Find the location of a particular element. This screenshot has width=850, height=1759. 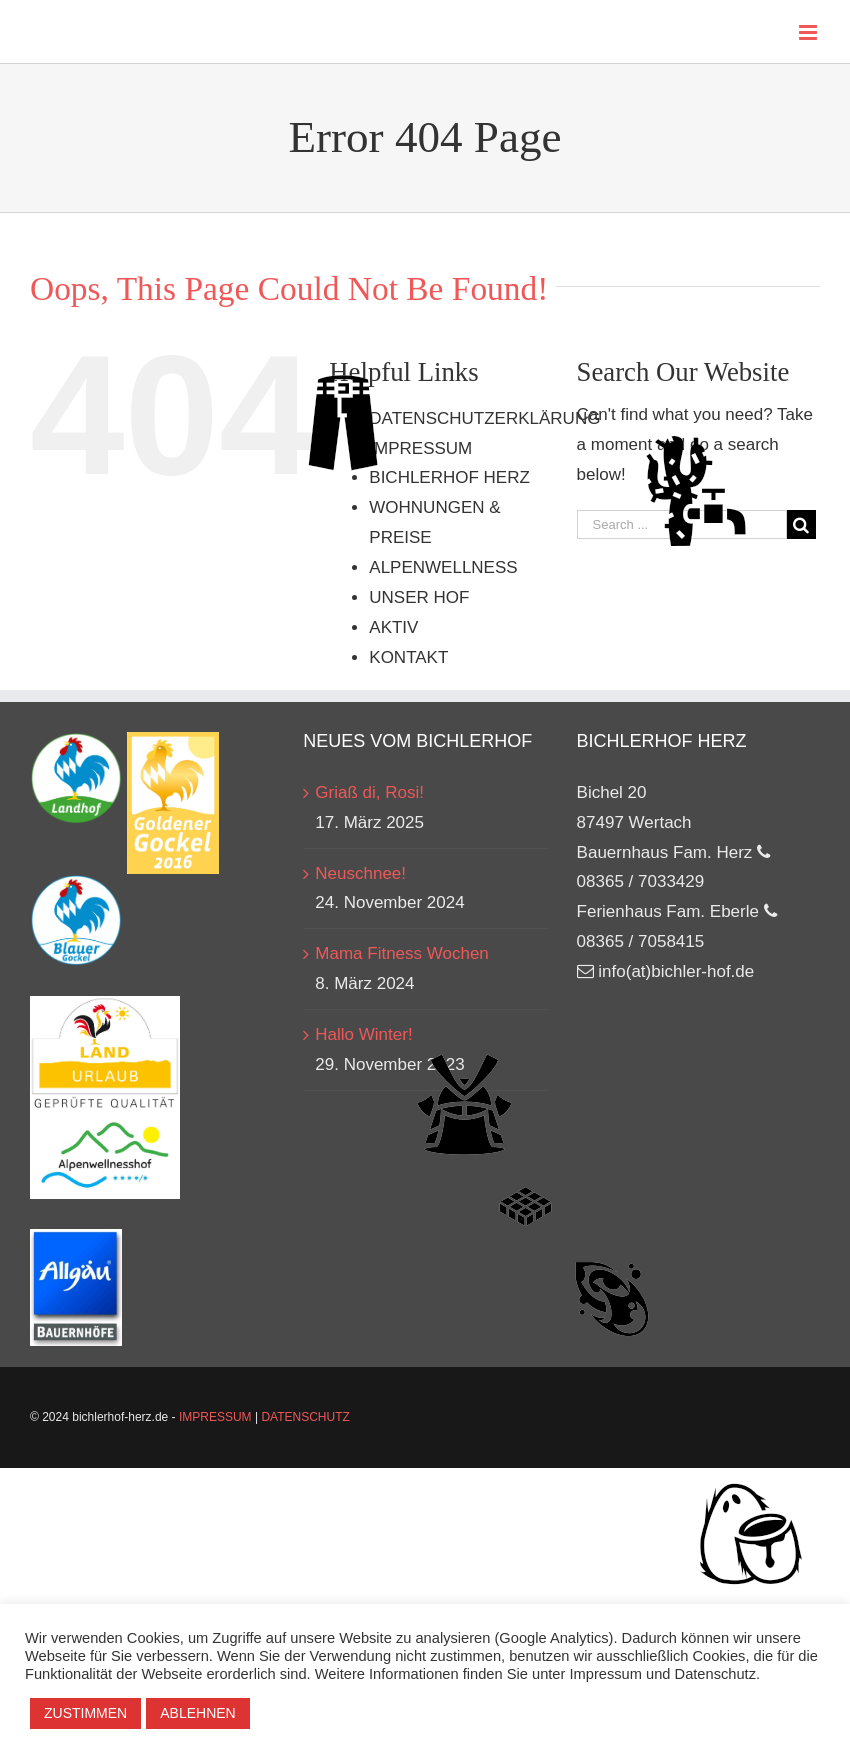

select or place a platform tile is located at coordinates (525, 1206).